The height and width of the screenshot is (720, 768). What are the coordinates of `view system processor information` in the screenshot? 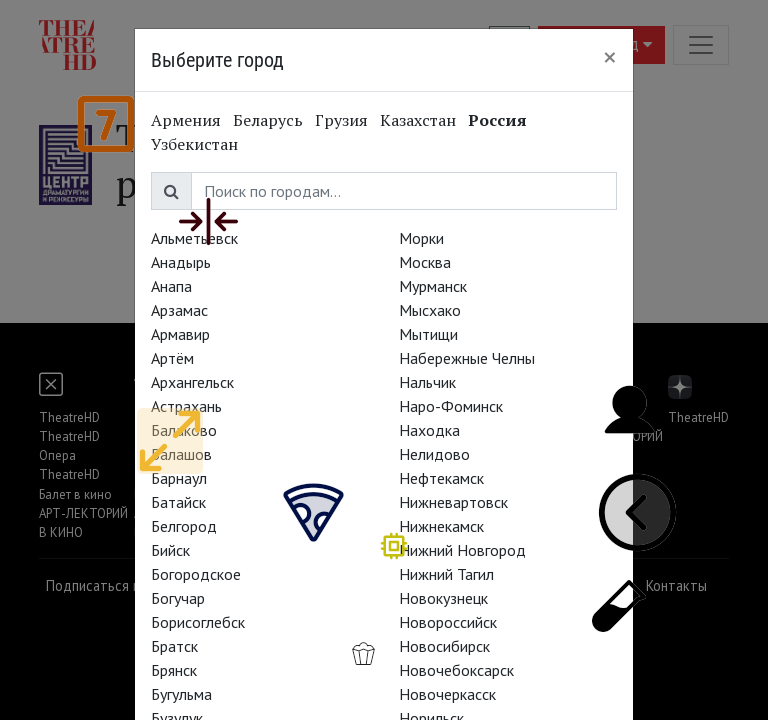 It's located at (394, 546).